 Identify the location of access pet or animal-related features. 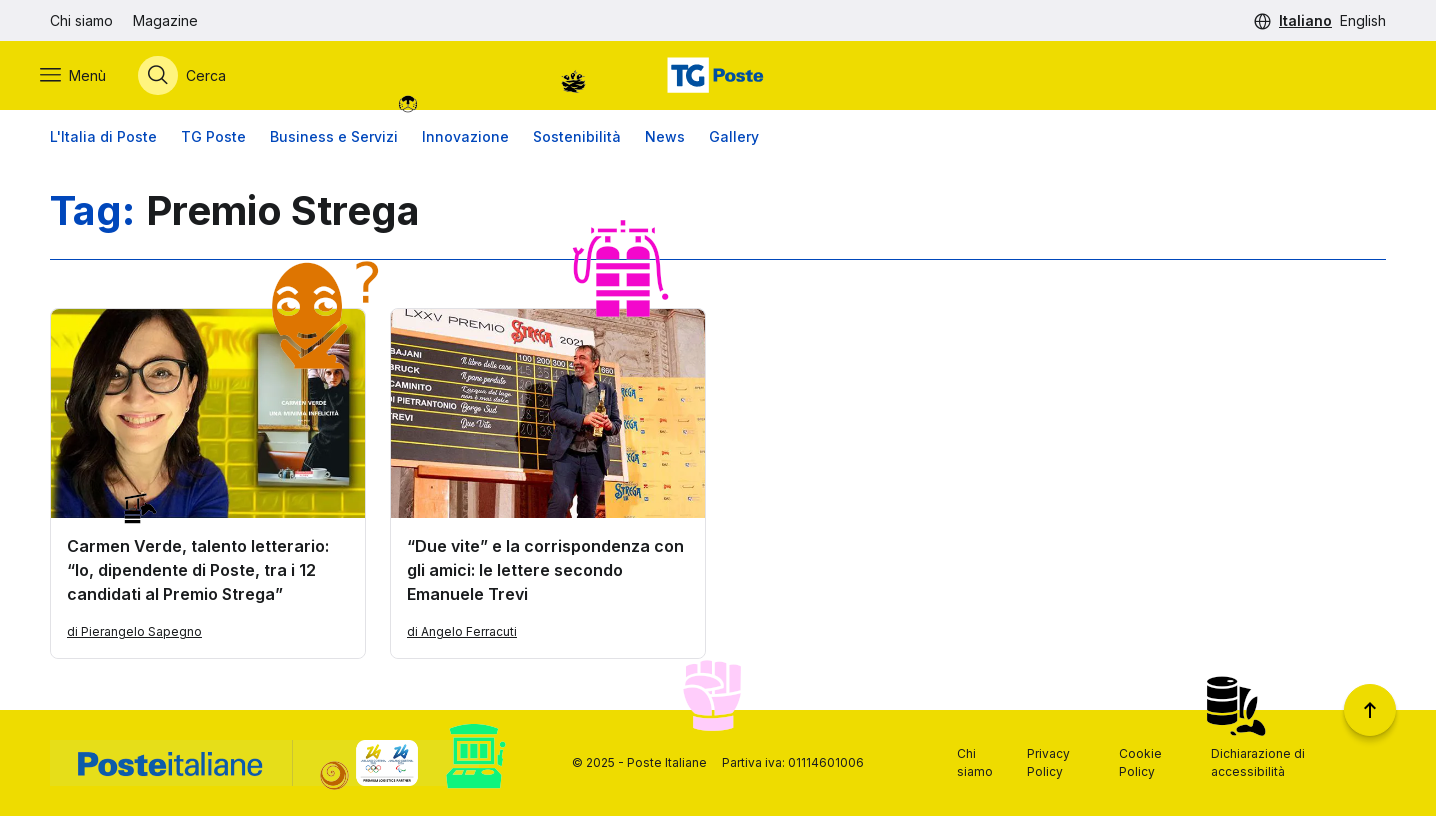
(408, 104).